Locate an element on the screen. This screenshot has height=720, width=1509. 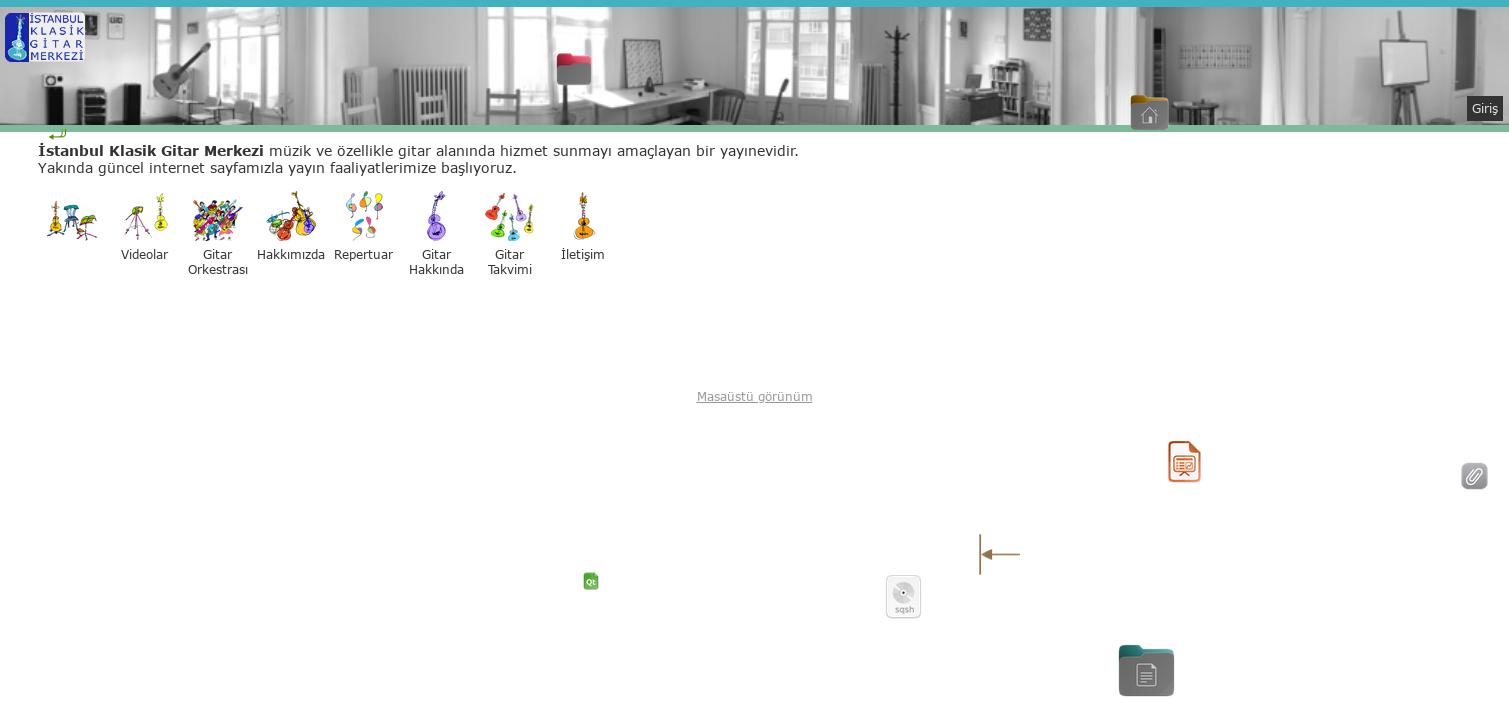
reply to all recipients of an email is located at coordinates (57, 133).